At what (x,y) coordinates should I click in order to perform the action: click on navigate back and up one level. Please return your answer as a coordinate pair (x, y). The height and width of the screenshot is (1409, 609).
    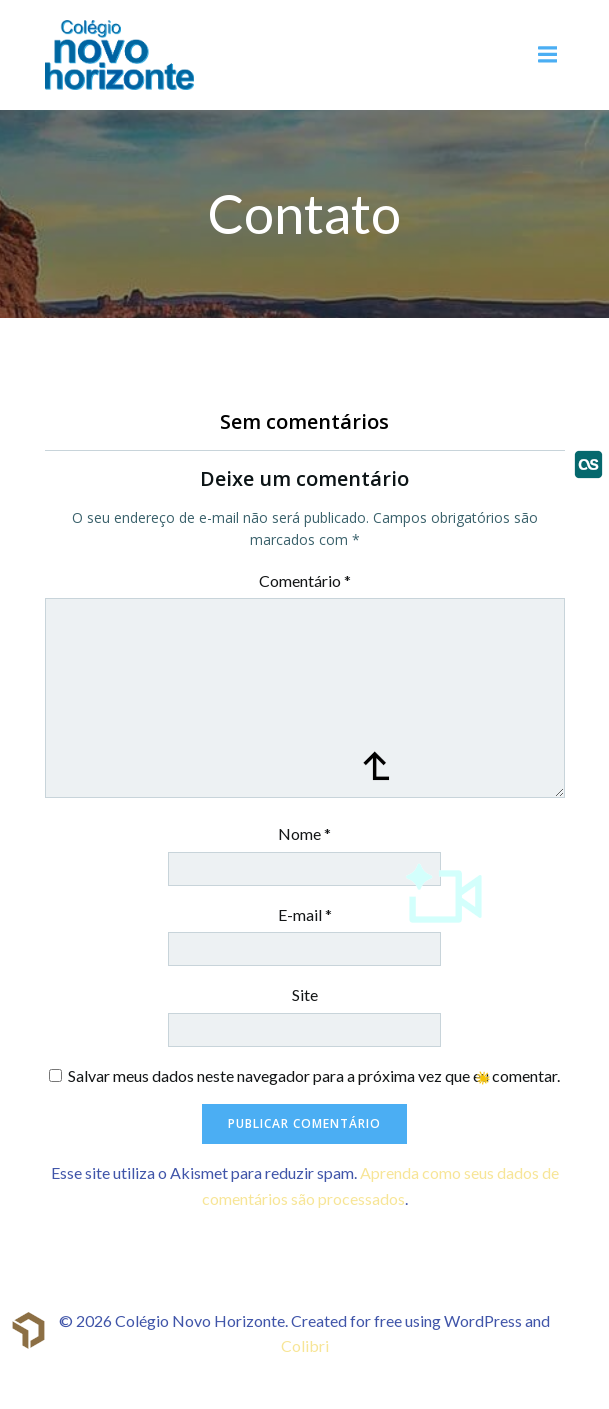
    Looking at the image, I should click on (376, 767).